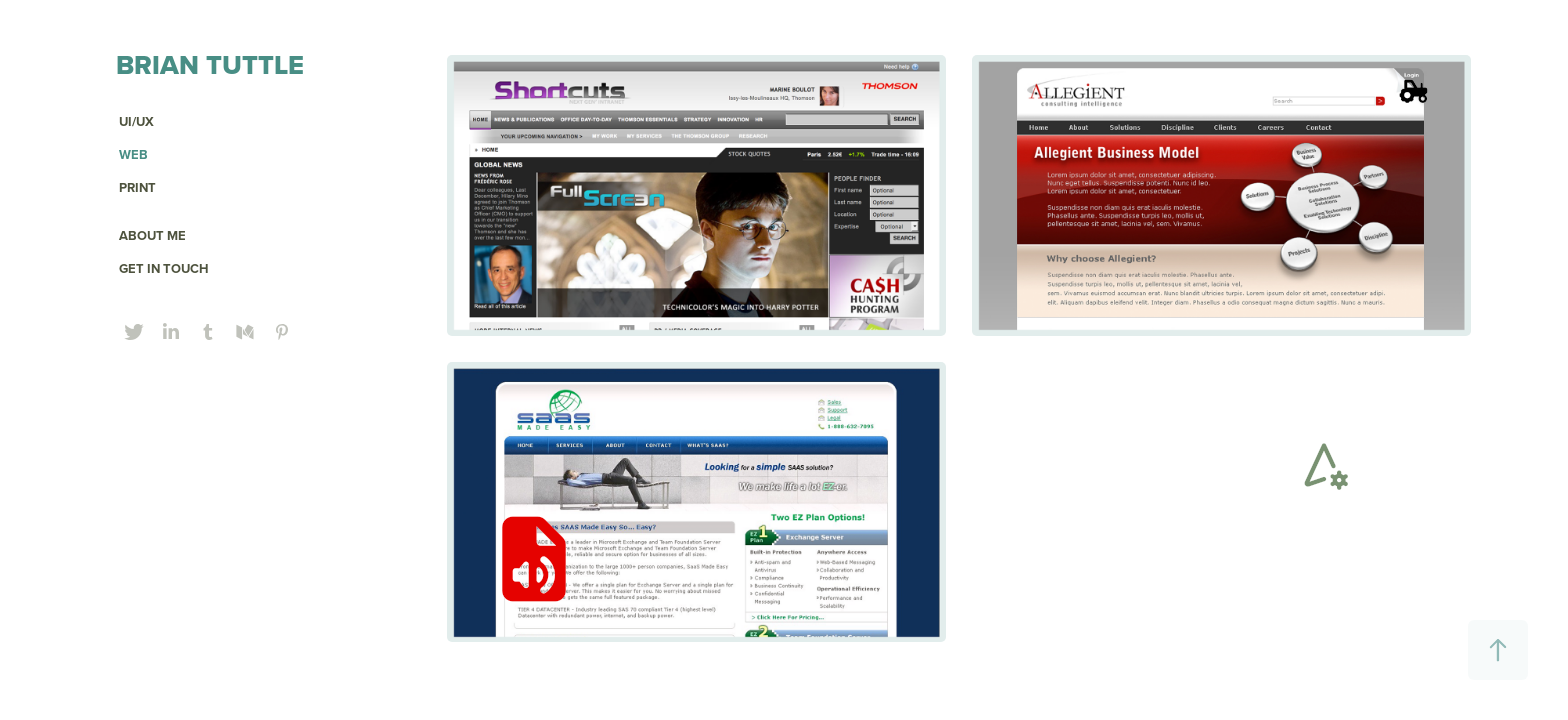 This screenshot has width=1568, height=720. What do you see at coordinates (534, 559) in the screenshot?
I see `open an audio file` at bounding box center [534, 559].